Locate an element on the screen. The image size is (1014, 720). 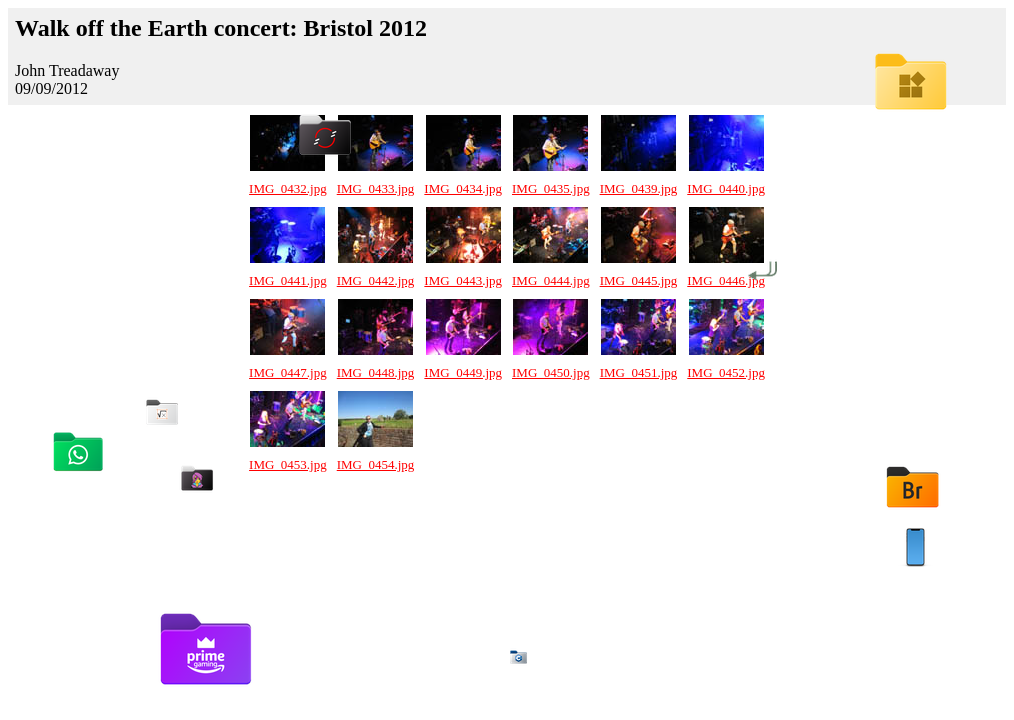
iPhone XS device icon is located at coordinates (915, 547).